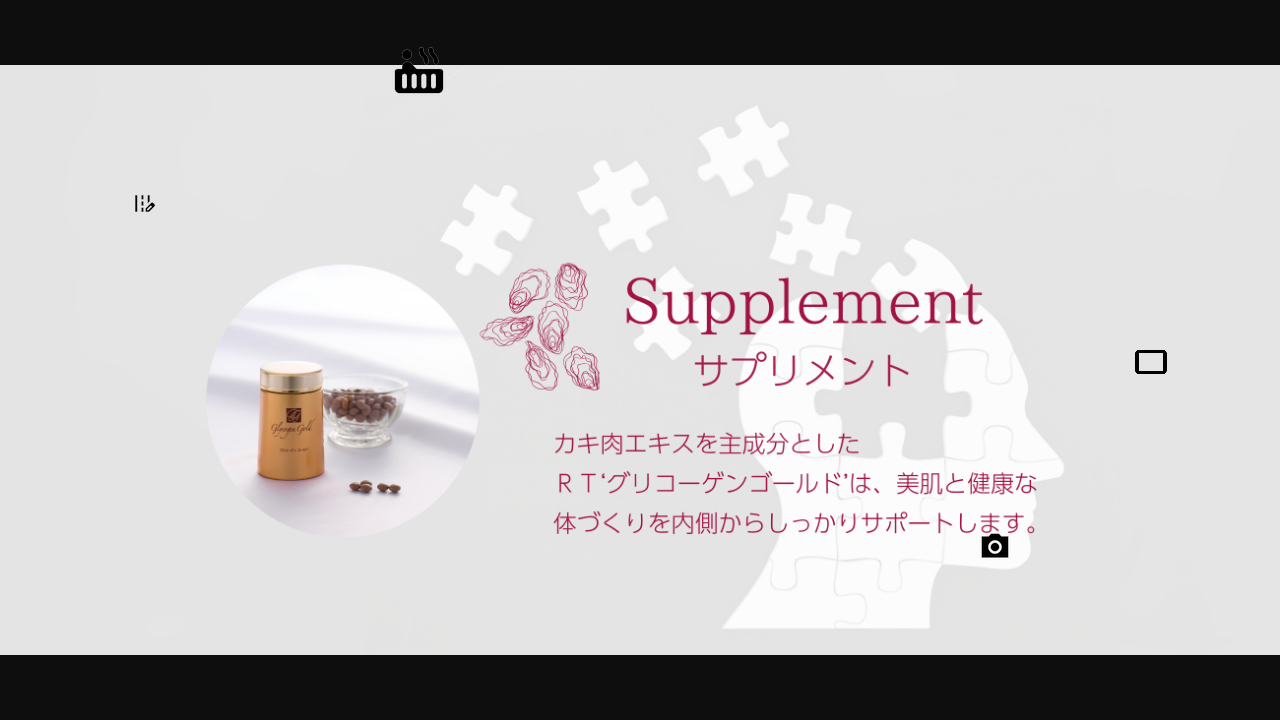 Image resolution: width=1280 pixels, height=720 pixels. What do you see at coordinates (419, 69) in the screenshot?
I see `view hot tub or spa amenities` at bounding box center [419, 69].